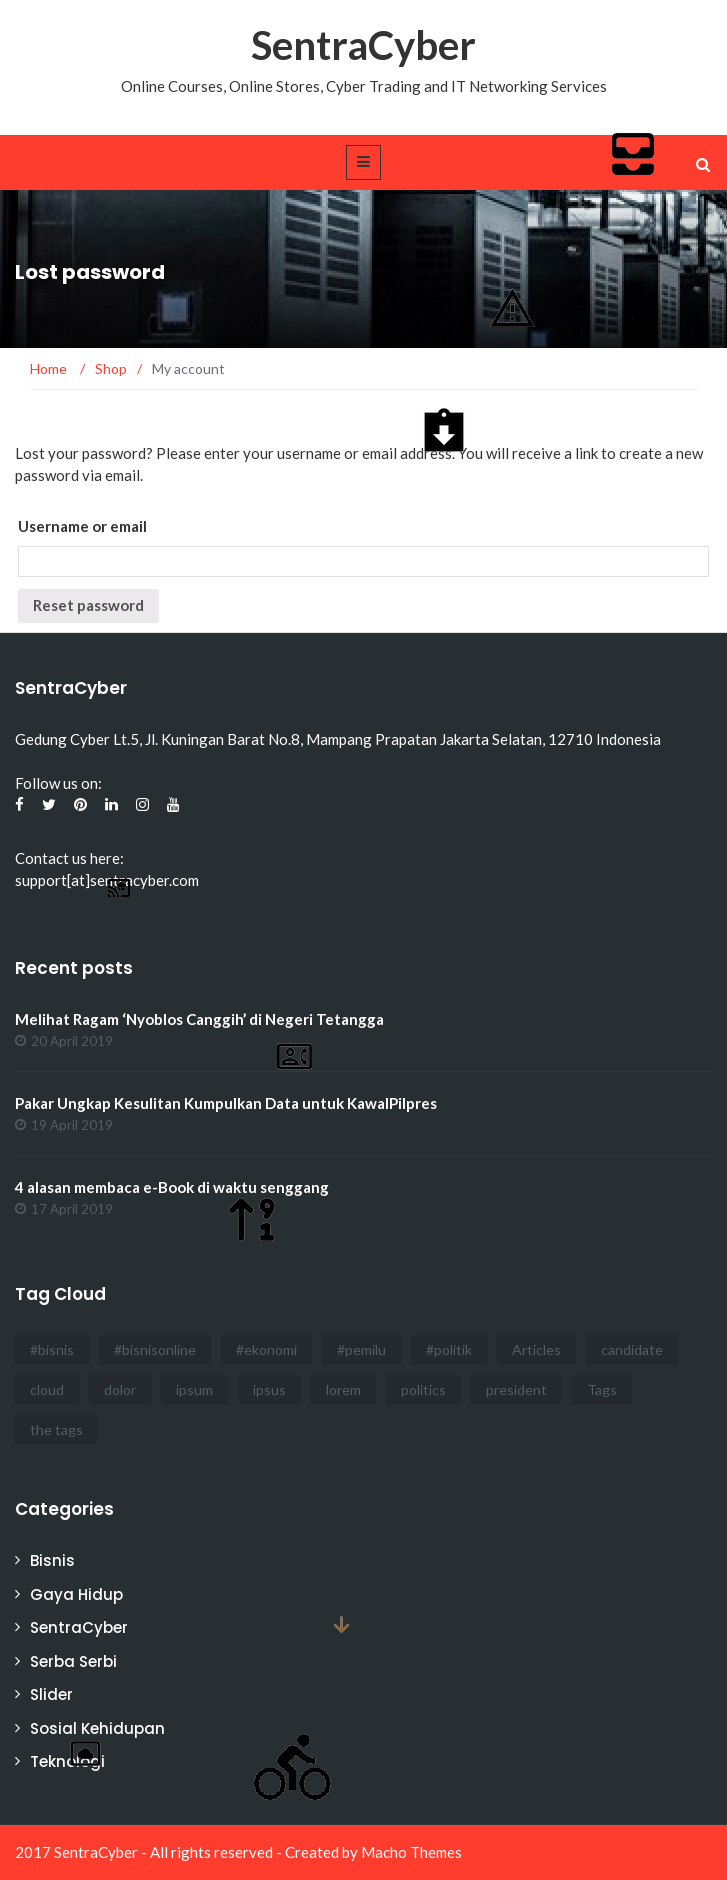 Image resolution: width=727 pixels, height=1880 pixels. What do you see at coordinates (633, 154) in the screenshot?
I see `view all inboxes` at bounding box center [633, 154].